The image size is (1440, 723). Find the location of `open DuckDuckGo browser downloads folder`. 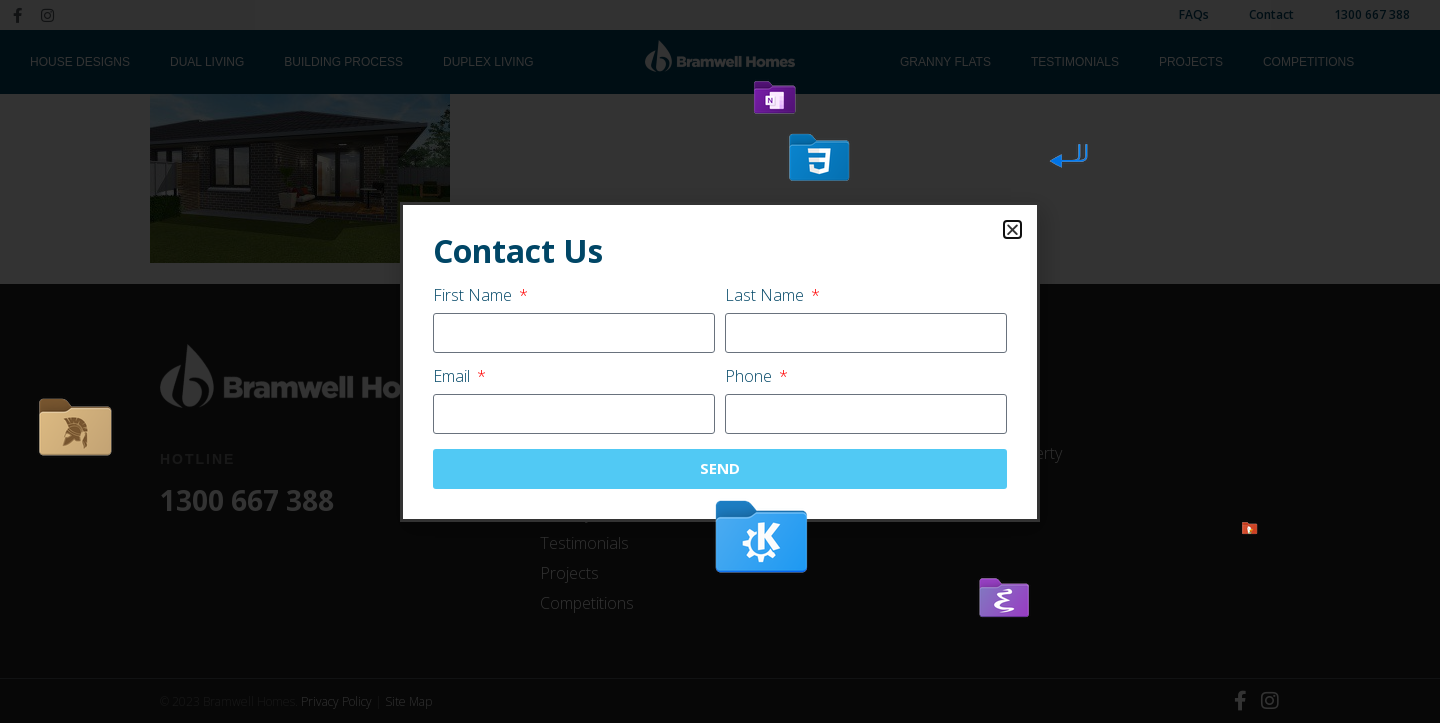

open DuckDuckGo browser downloads folder is located at coordinates (1249, 528).